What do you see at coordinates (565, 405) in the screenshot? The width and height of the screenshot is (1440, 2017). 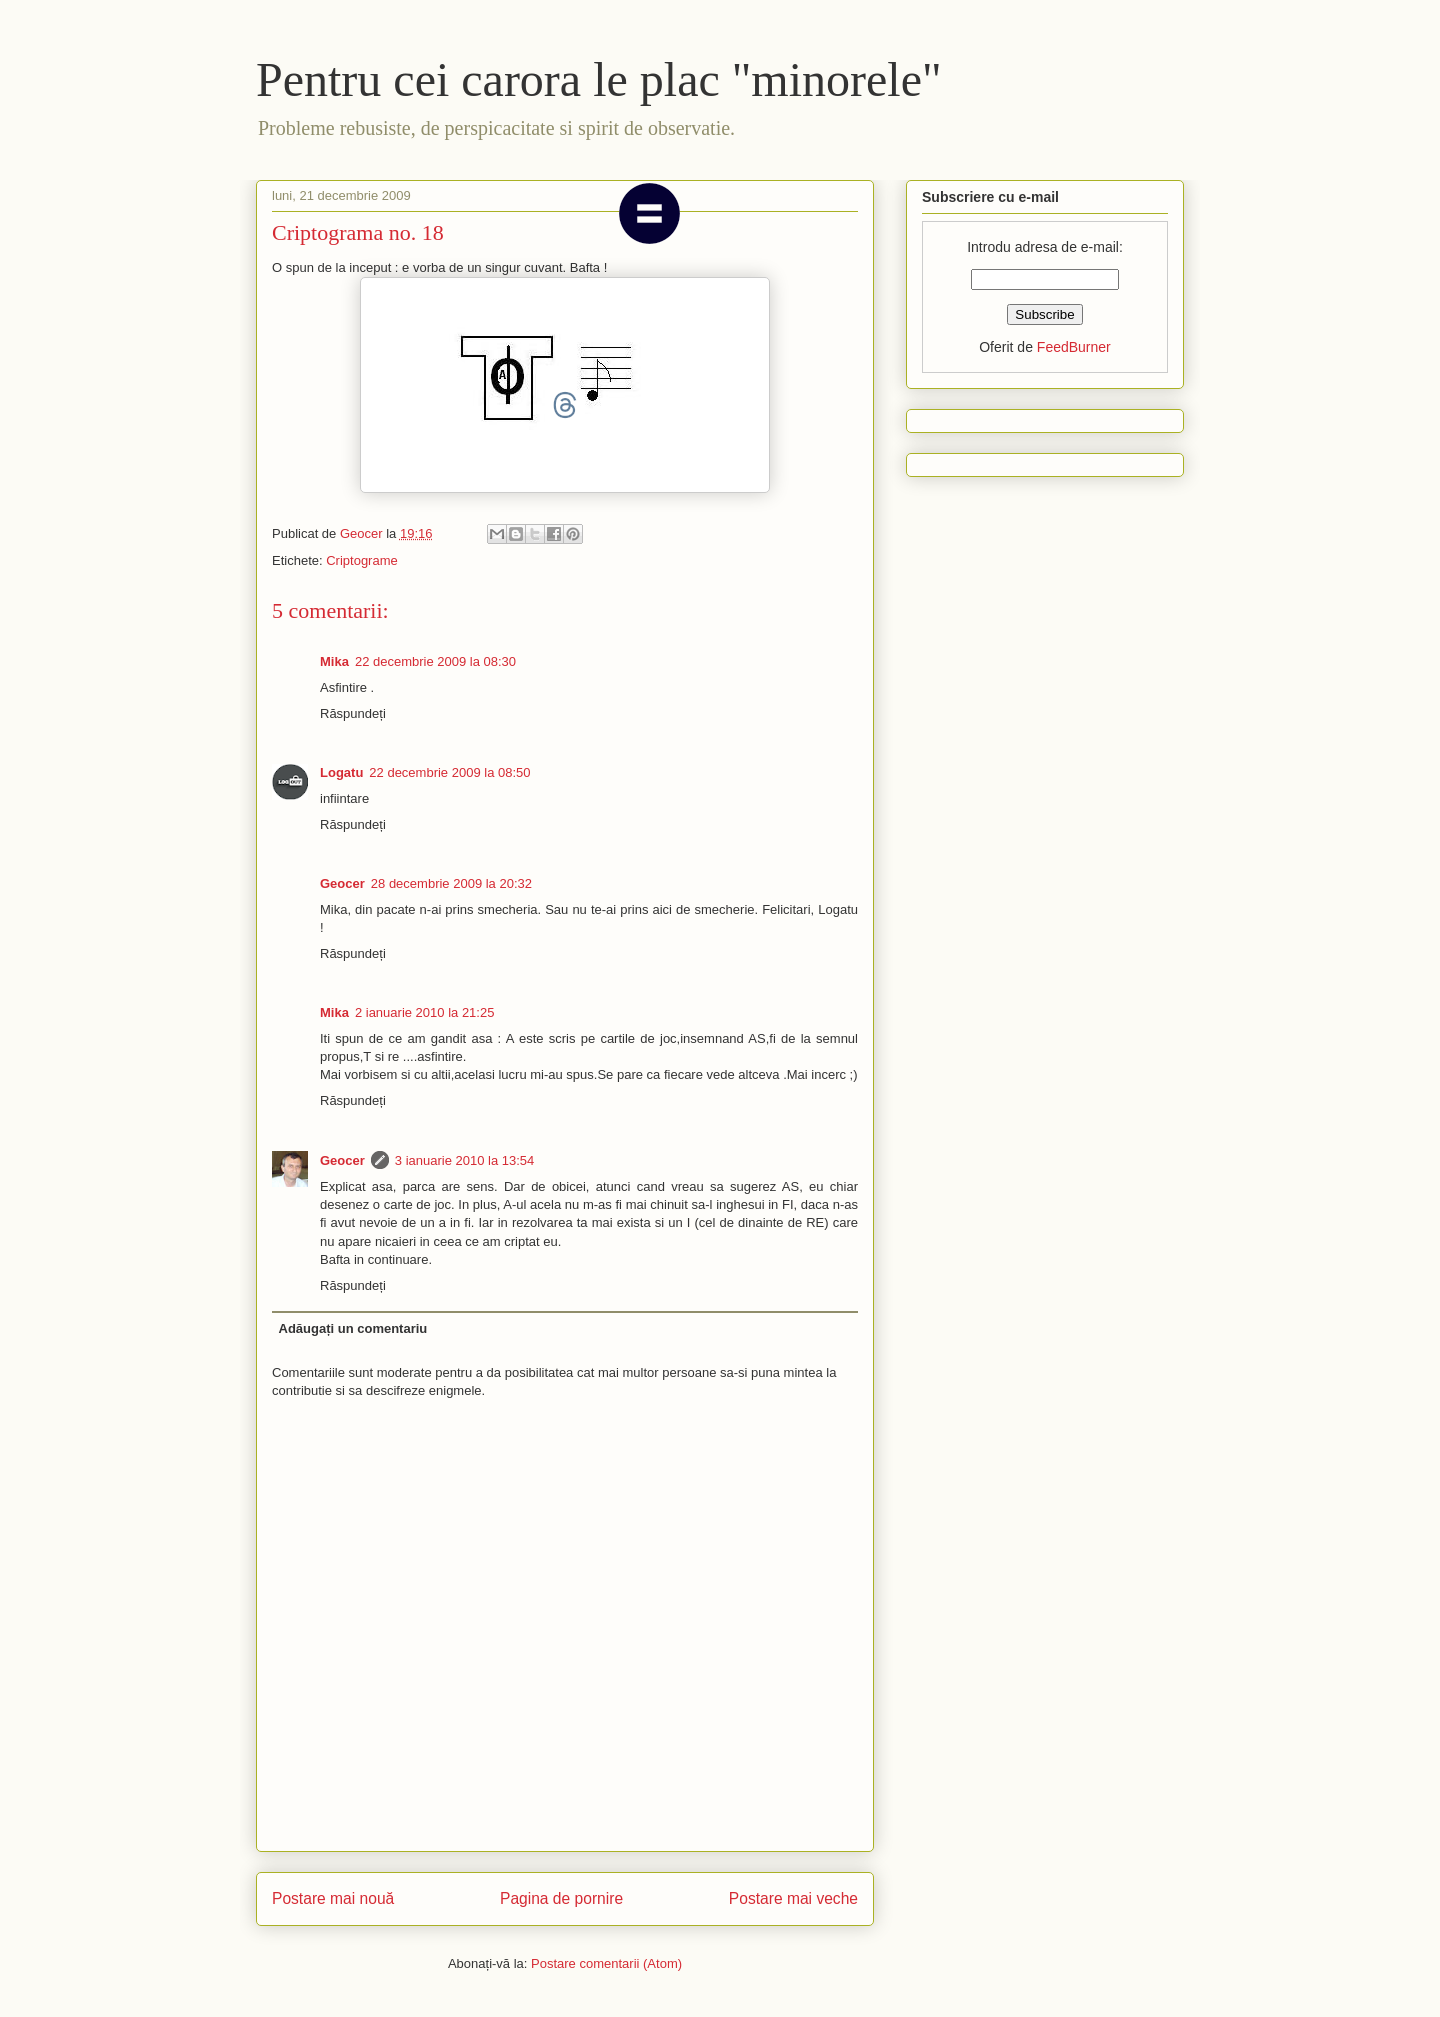 I see `open the Threads app` at bounding box center [565, 405].